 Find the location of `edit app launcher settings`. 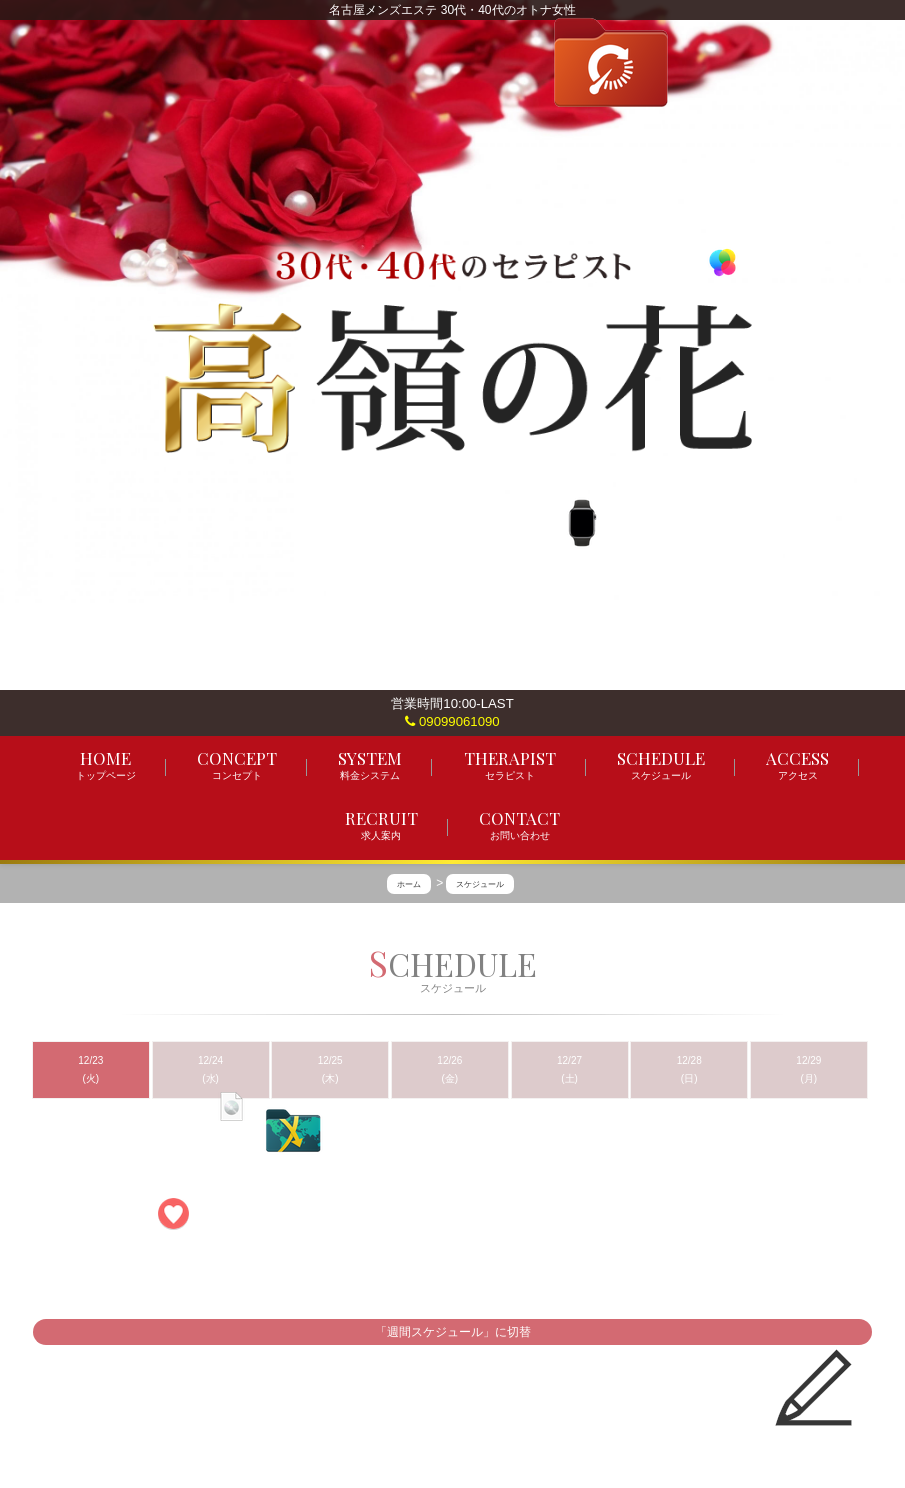

edit app launcher settings is located at coordinates (813, 1387).